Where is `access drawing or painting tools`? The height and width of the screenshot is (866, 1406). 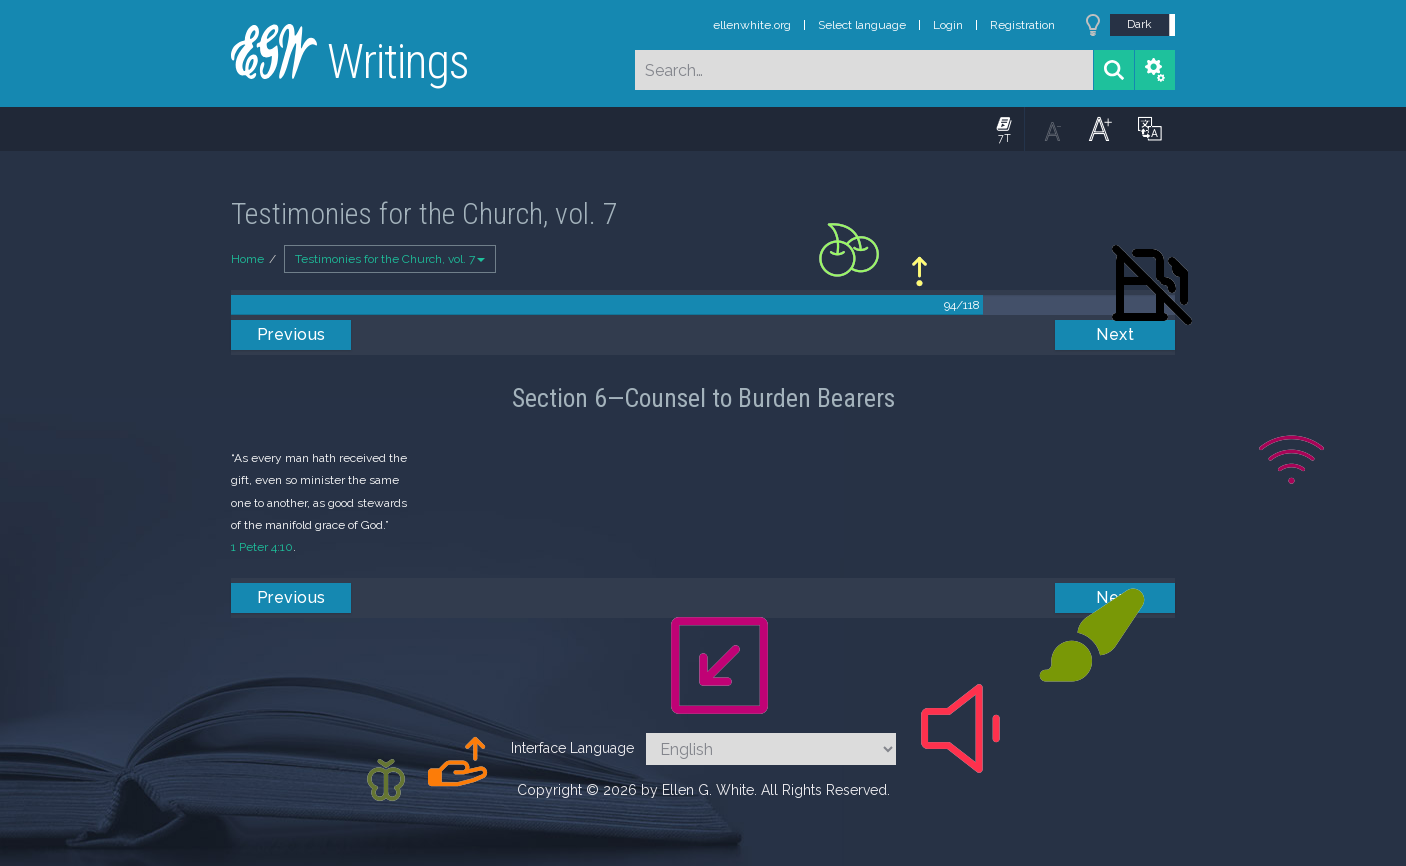 access drawing or painting tools is located at coordinates (1092, 635).